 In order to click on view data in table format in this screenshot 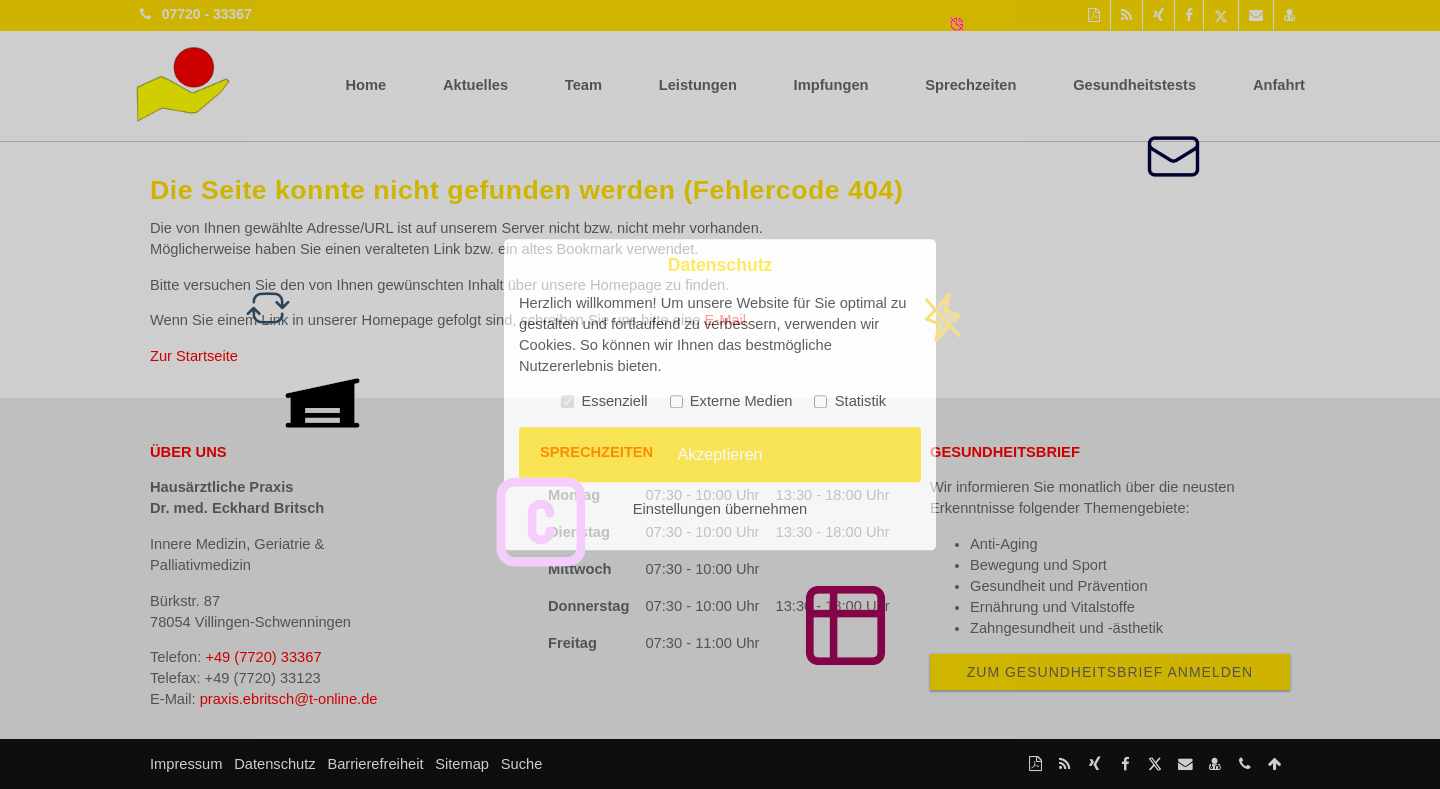, I will do `click(845, 625)`.